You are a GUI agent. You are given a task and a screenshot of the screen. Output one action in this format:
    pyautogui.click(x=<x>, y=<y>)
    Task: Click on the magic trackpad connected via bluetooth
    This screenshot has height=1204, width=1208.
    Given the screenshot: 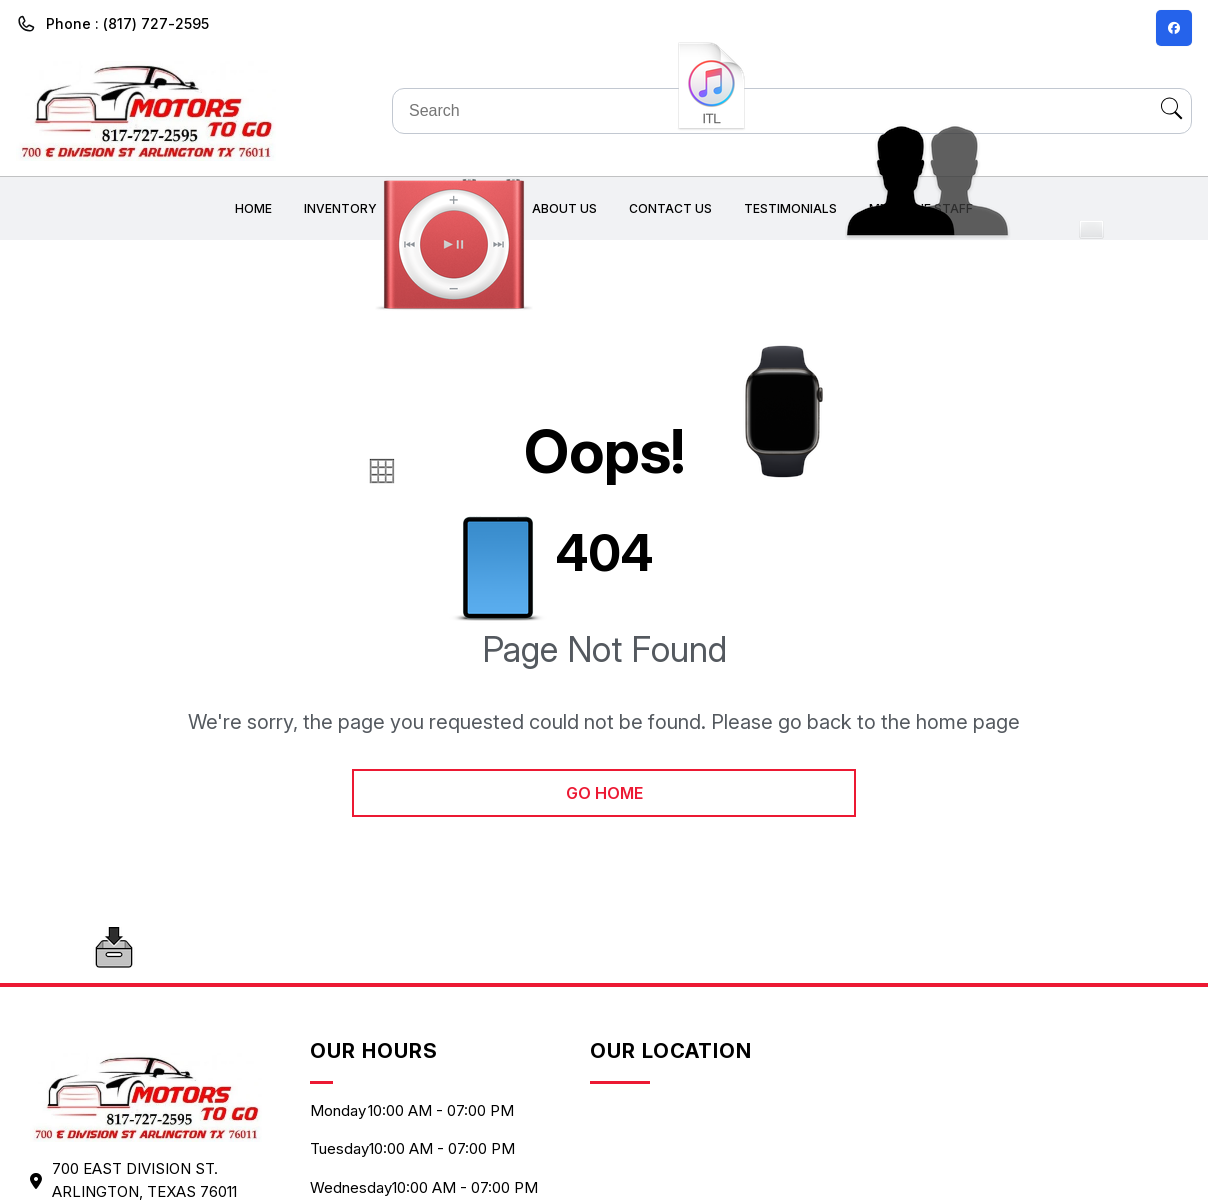 What is the action you would take?
    pyautogui.click(x=1091, y=229)
    